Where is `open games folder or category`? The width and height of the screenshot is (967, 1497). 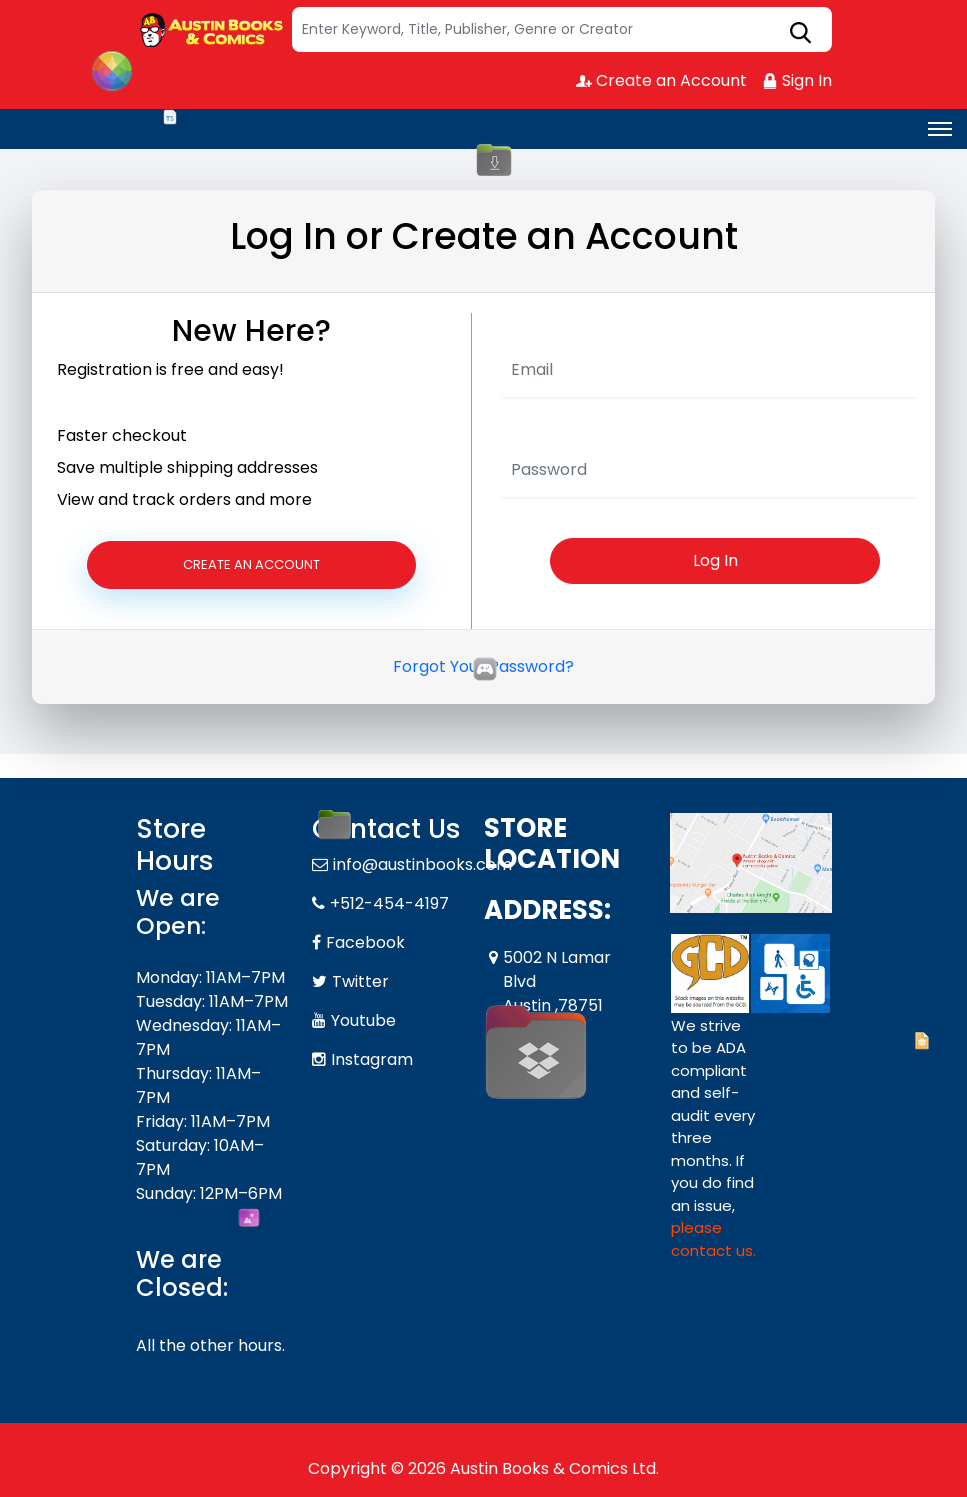
open games folder or category is located at coordinates (485, 669).